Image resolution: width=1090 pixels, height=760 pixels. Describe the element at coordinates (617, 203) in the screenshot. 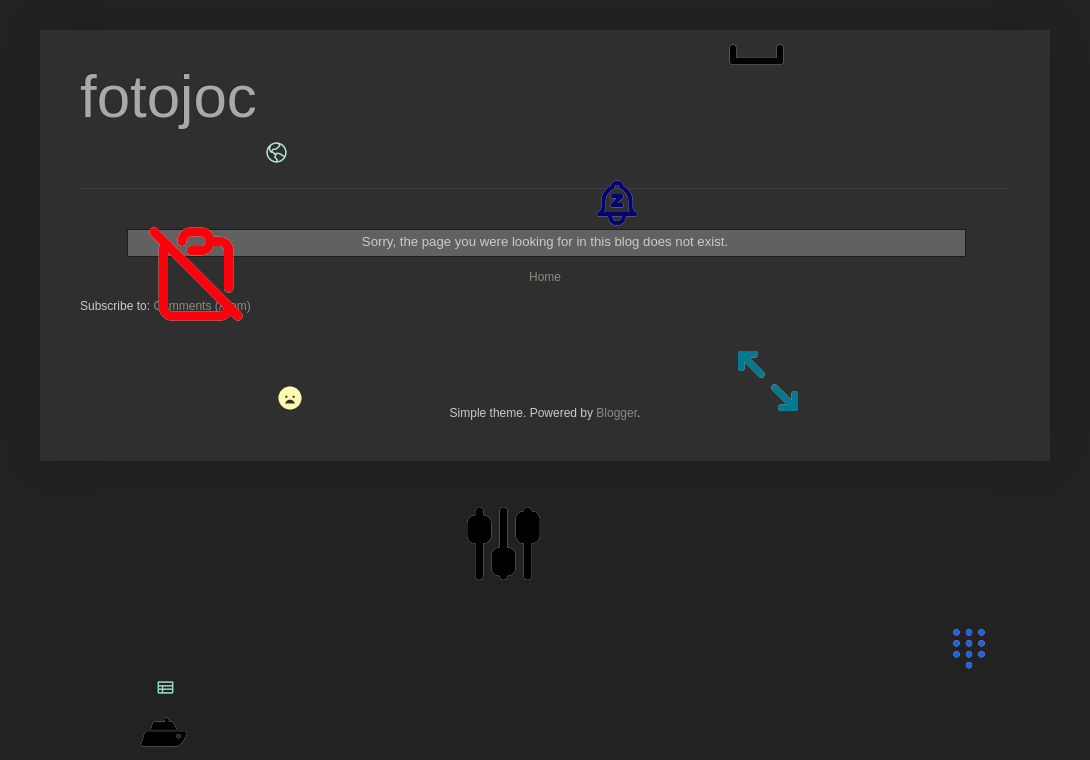

I see `snooze notifications` at that location.